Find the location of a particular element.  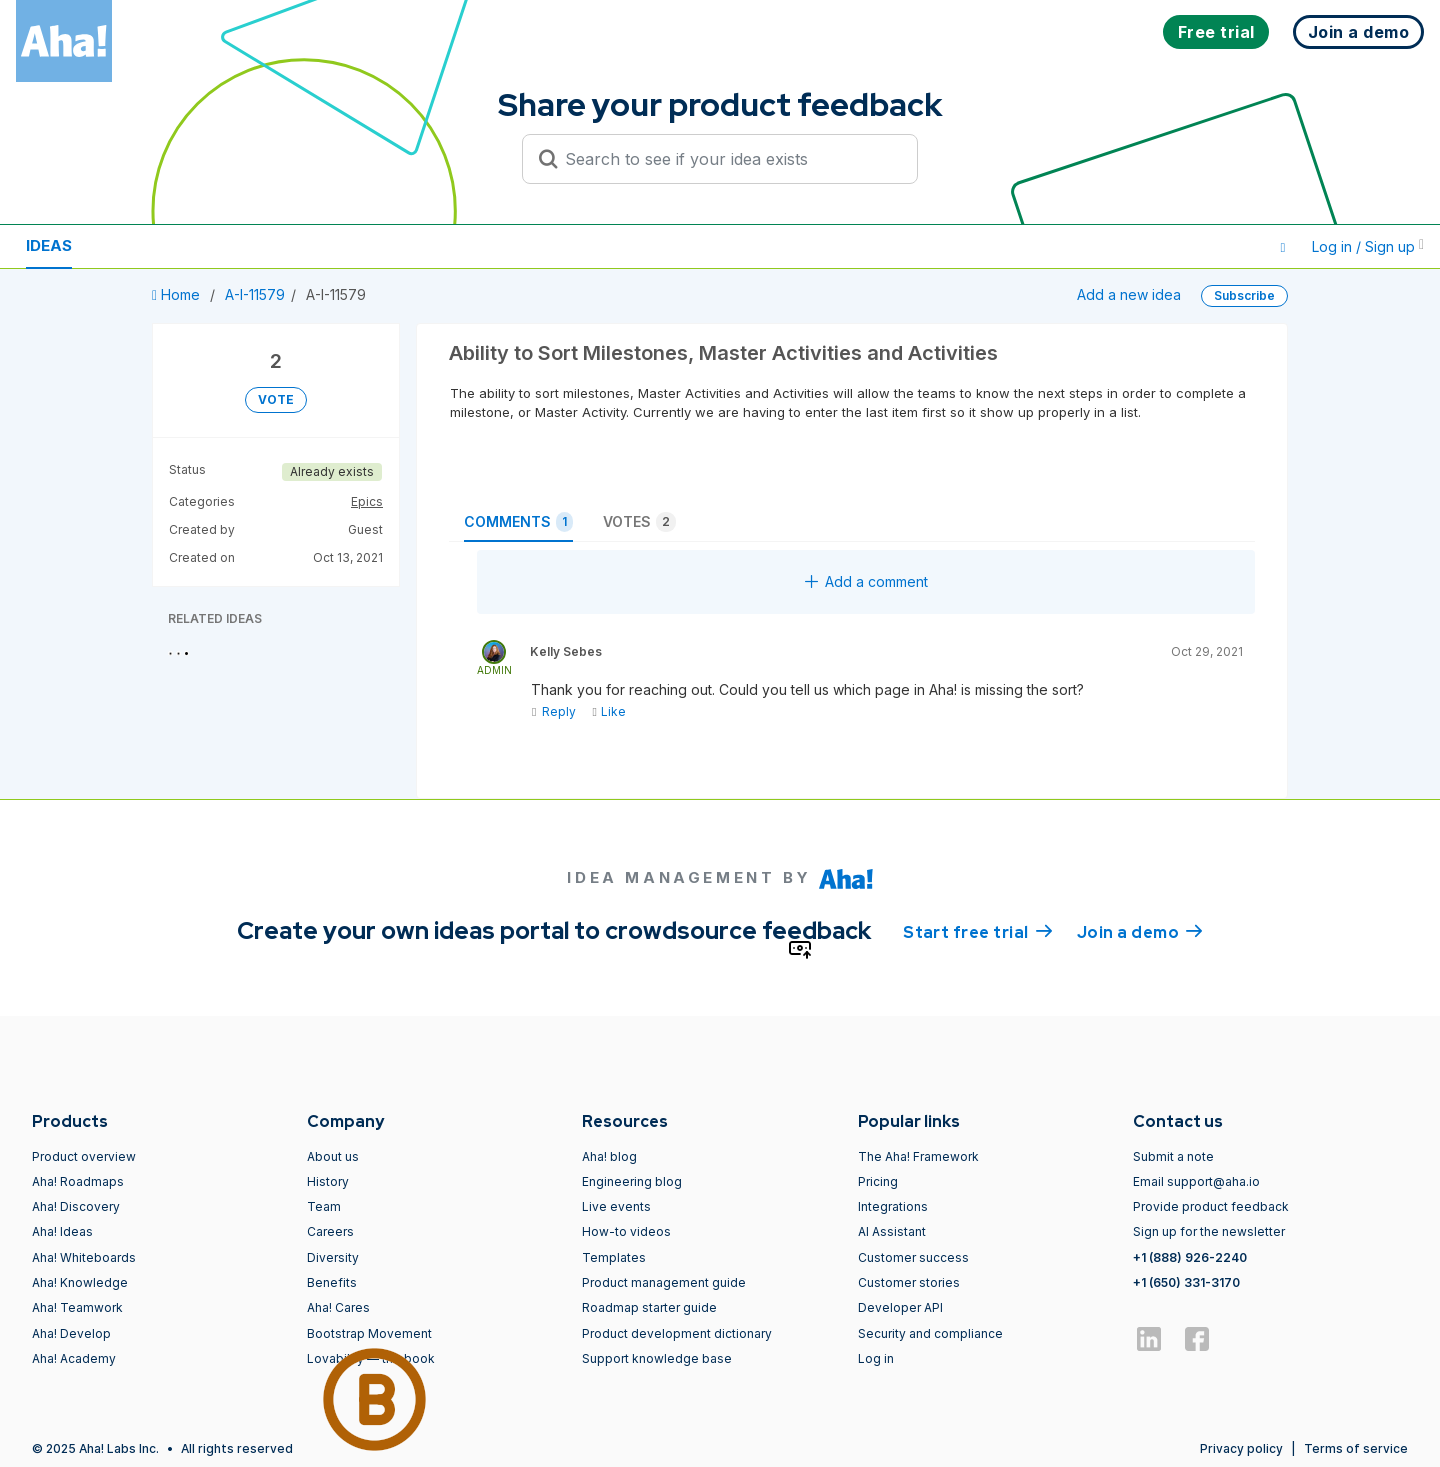

send money or make a payment is located at coordinates (800, 948).